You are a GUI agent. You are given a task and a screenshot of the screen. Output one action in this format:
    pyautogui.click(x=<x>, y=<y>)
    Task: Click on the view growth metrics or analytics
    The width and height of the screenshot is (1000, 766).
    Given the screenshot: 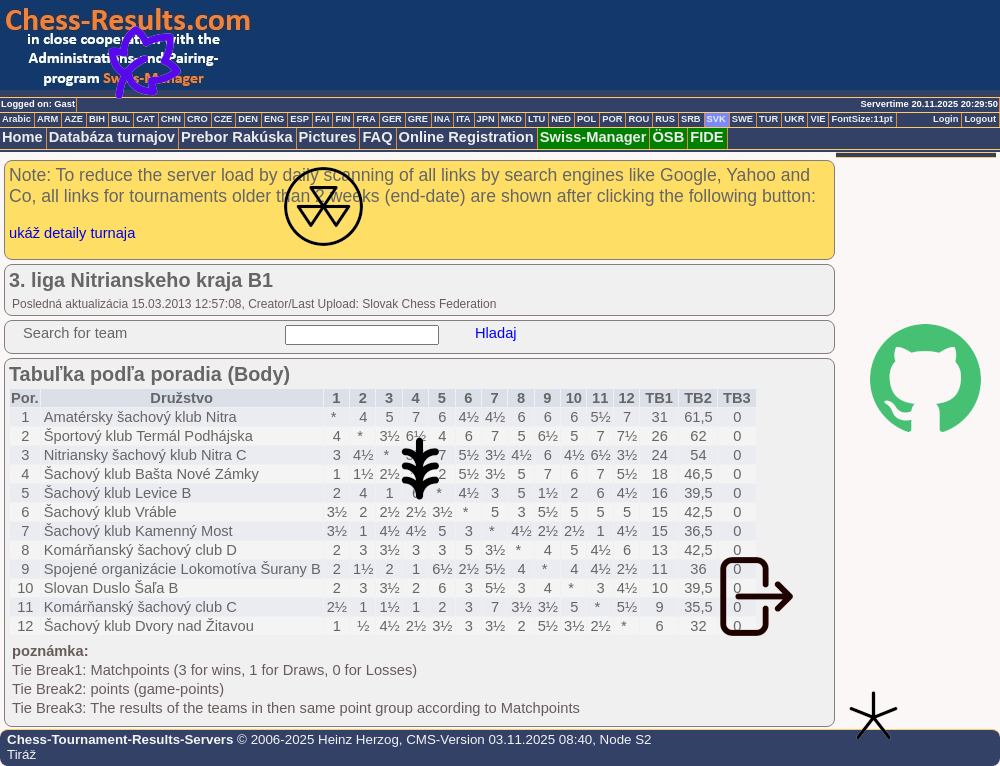 What is the action you would take?
    pyautogui.click(x=419, y=469)
    